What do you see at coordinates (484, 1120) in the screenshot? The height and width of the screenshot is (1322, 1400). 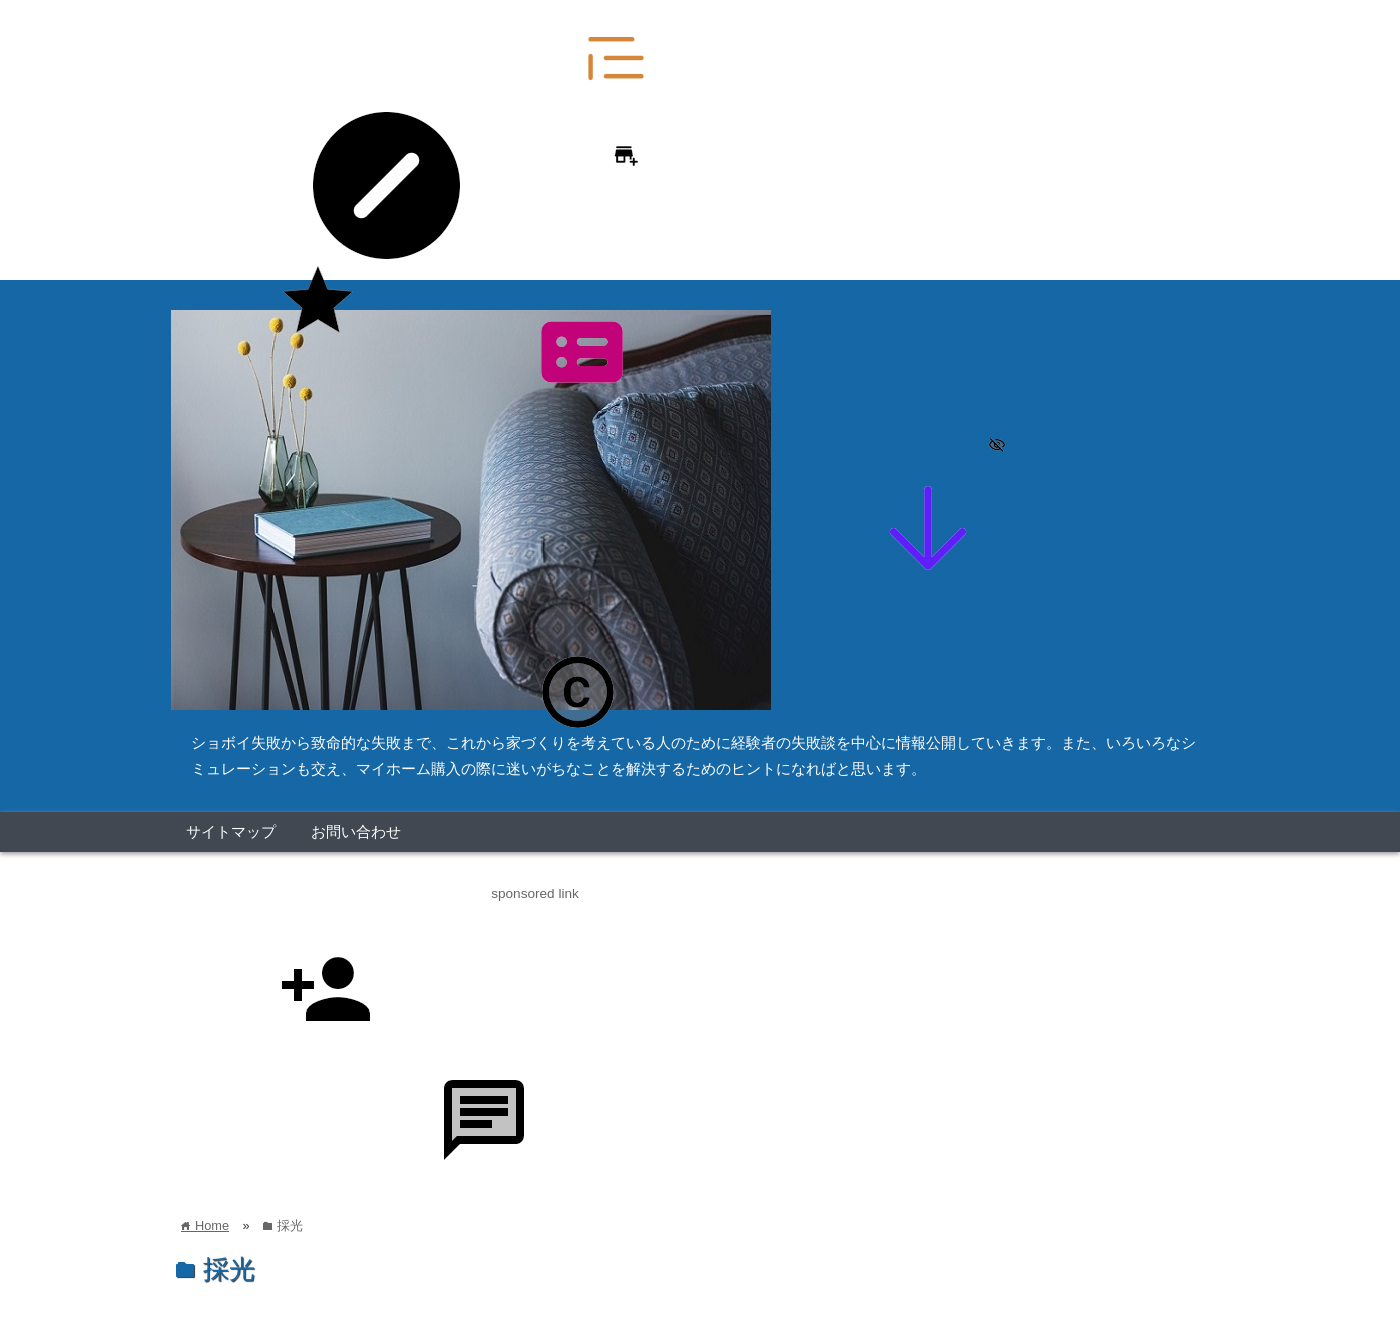 I see `open chat or messaging` at bounding box center [484, 1120].